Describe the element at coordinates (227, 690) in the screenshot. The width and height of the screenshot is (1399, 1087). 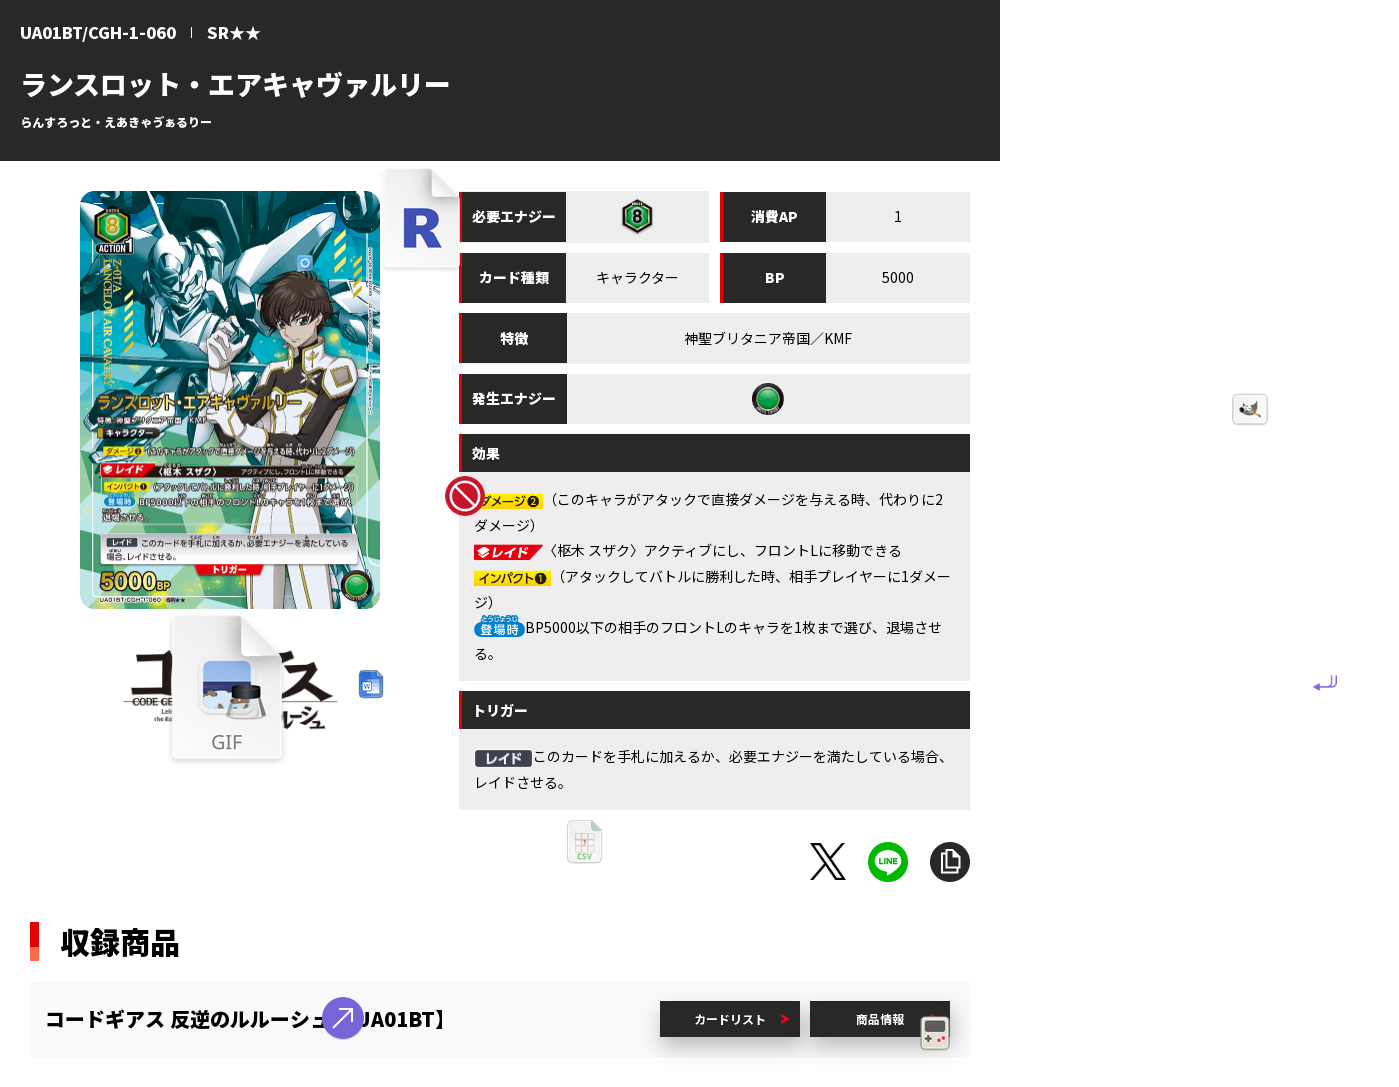
I see `a GIF image file` at that location.